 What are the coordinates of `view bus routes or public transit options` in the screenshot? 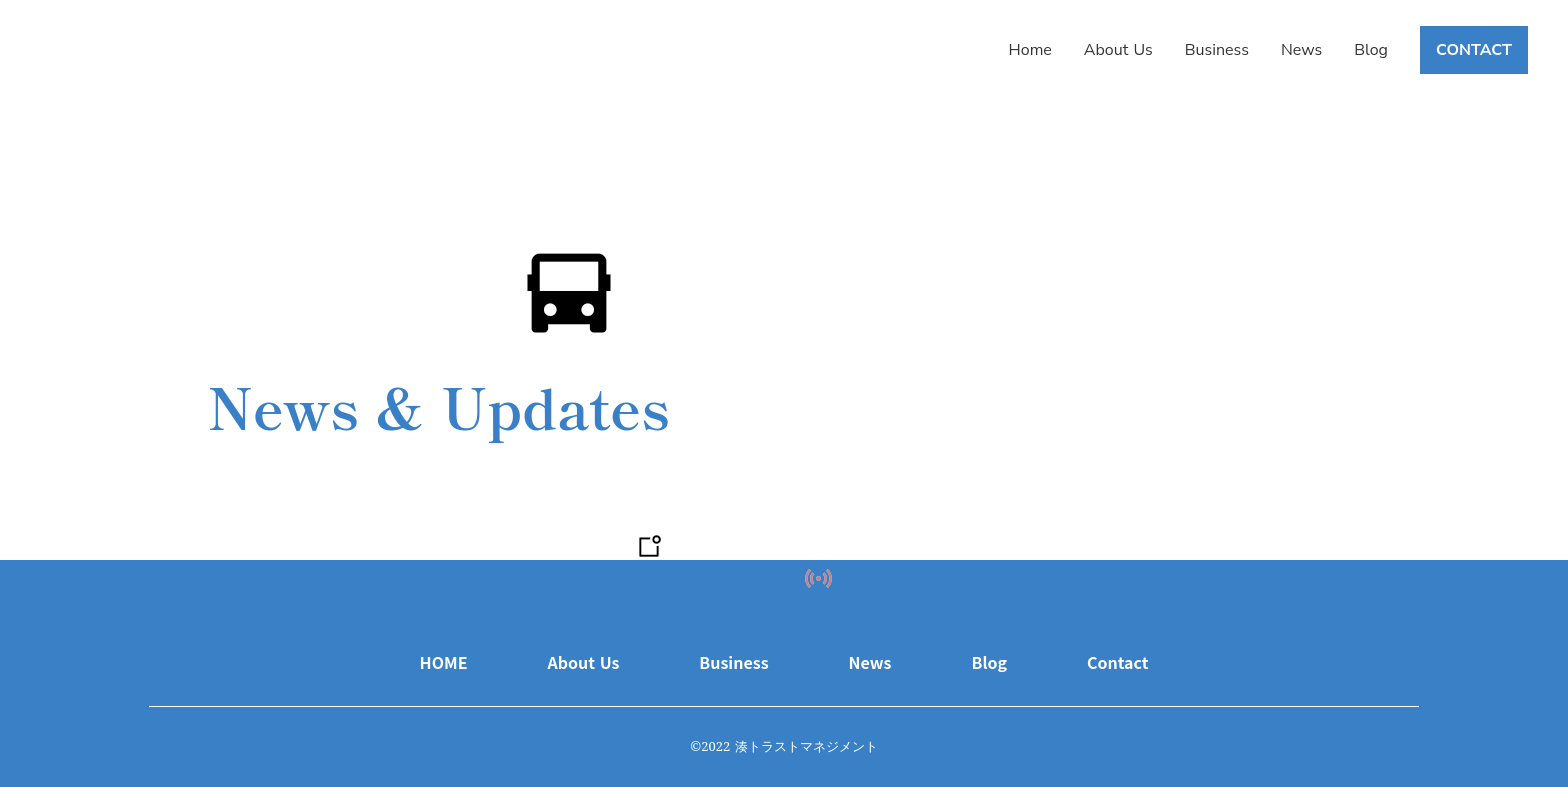 It's located at (569, 291).